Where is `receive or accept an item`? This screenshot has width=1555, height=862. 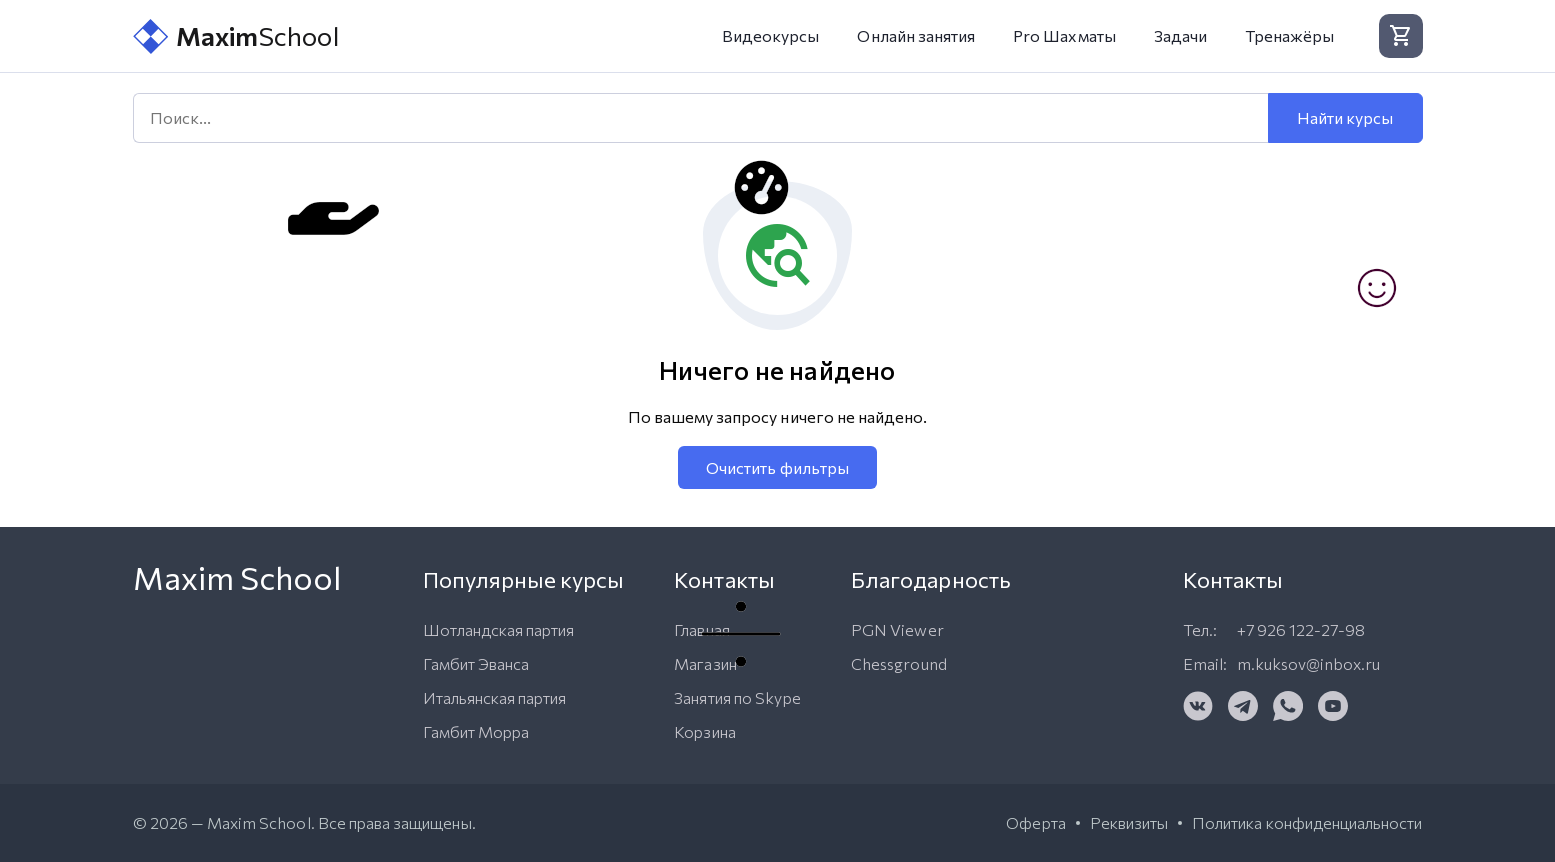 receive or accept an item is located at coordinates (333, 194).